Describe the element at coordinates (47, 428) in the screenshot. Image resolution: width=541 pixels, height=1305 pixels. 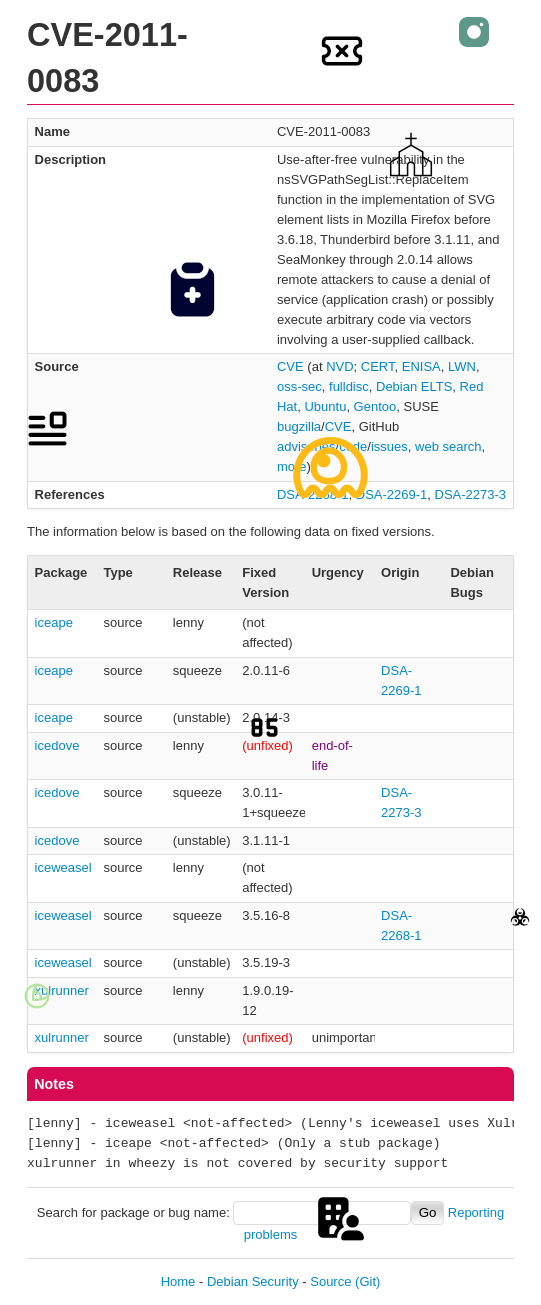
I see `align element to the right of text` at that location.